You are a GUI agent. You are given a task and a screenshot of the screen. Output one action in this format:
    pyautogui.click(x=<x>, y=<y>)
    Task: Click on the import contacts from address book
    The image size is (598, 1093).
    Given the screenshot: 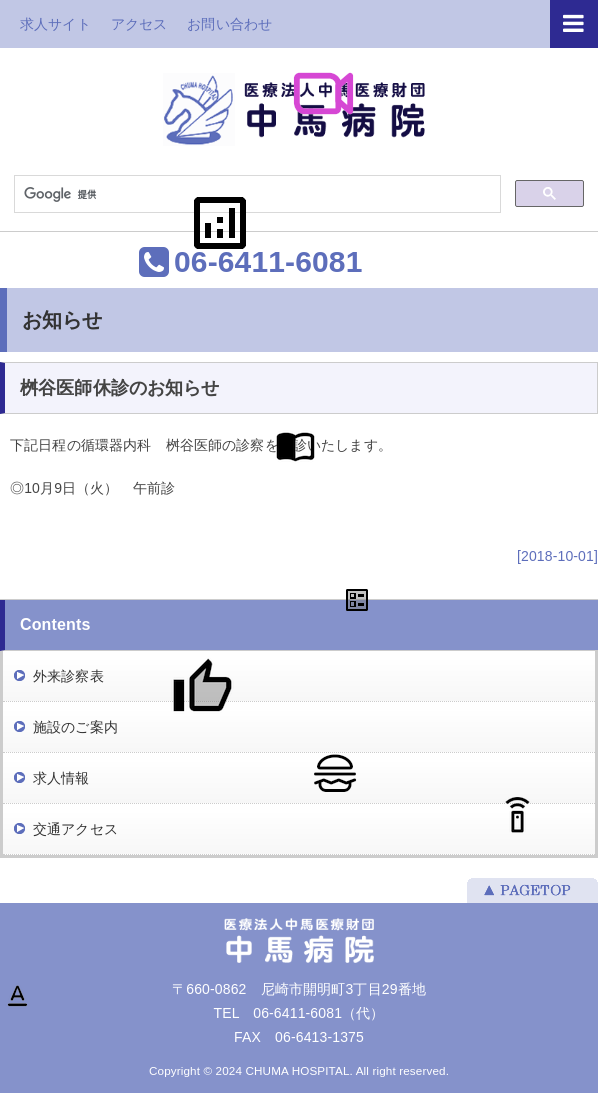 What is the action you would take?
    pyautogui.click(x=295, y=445)
    